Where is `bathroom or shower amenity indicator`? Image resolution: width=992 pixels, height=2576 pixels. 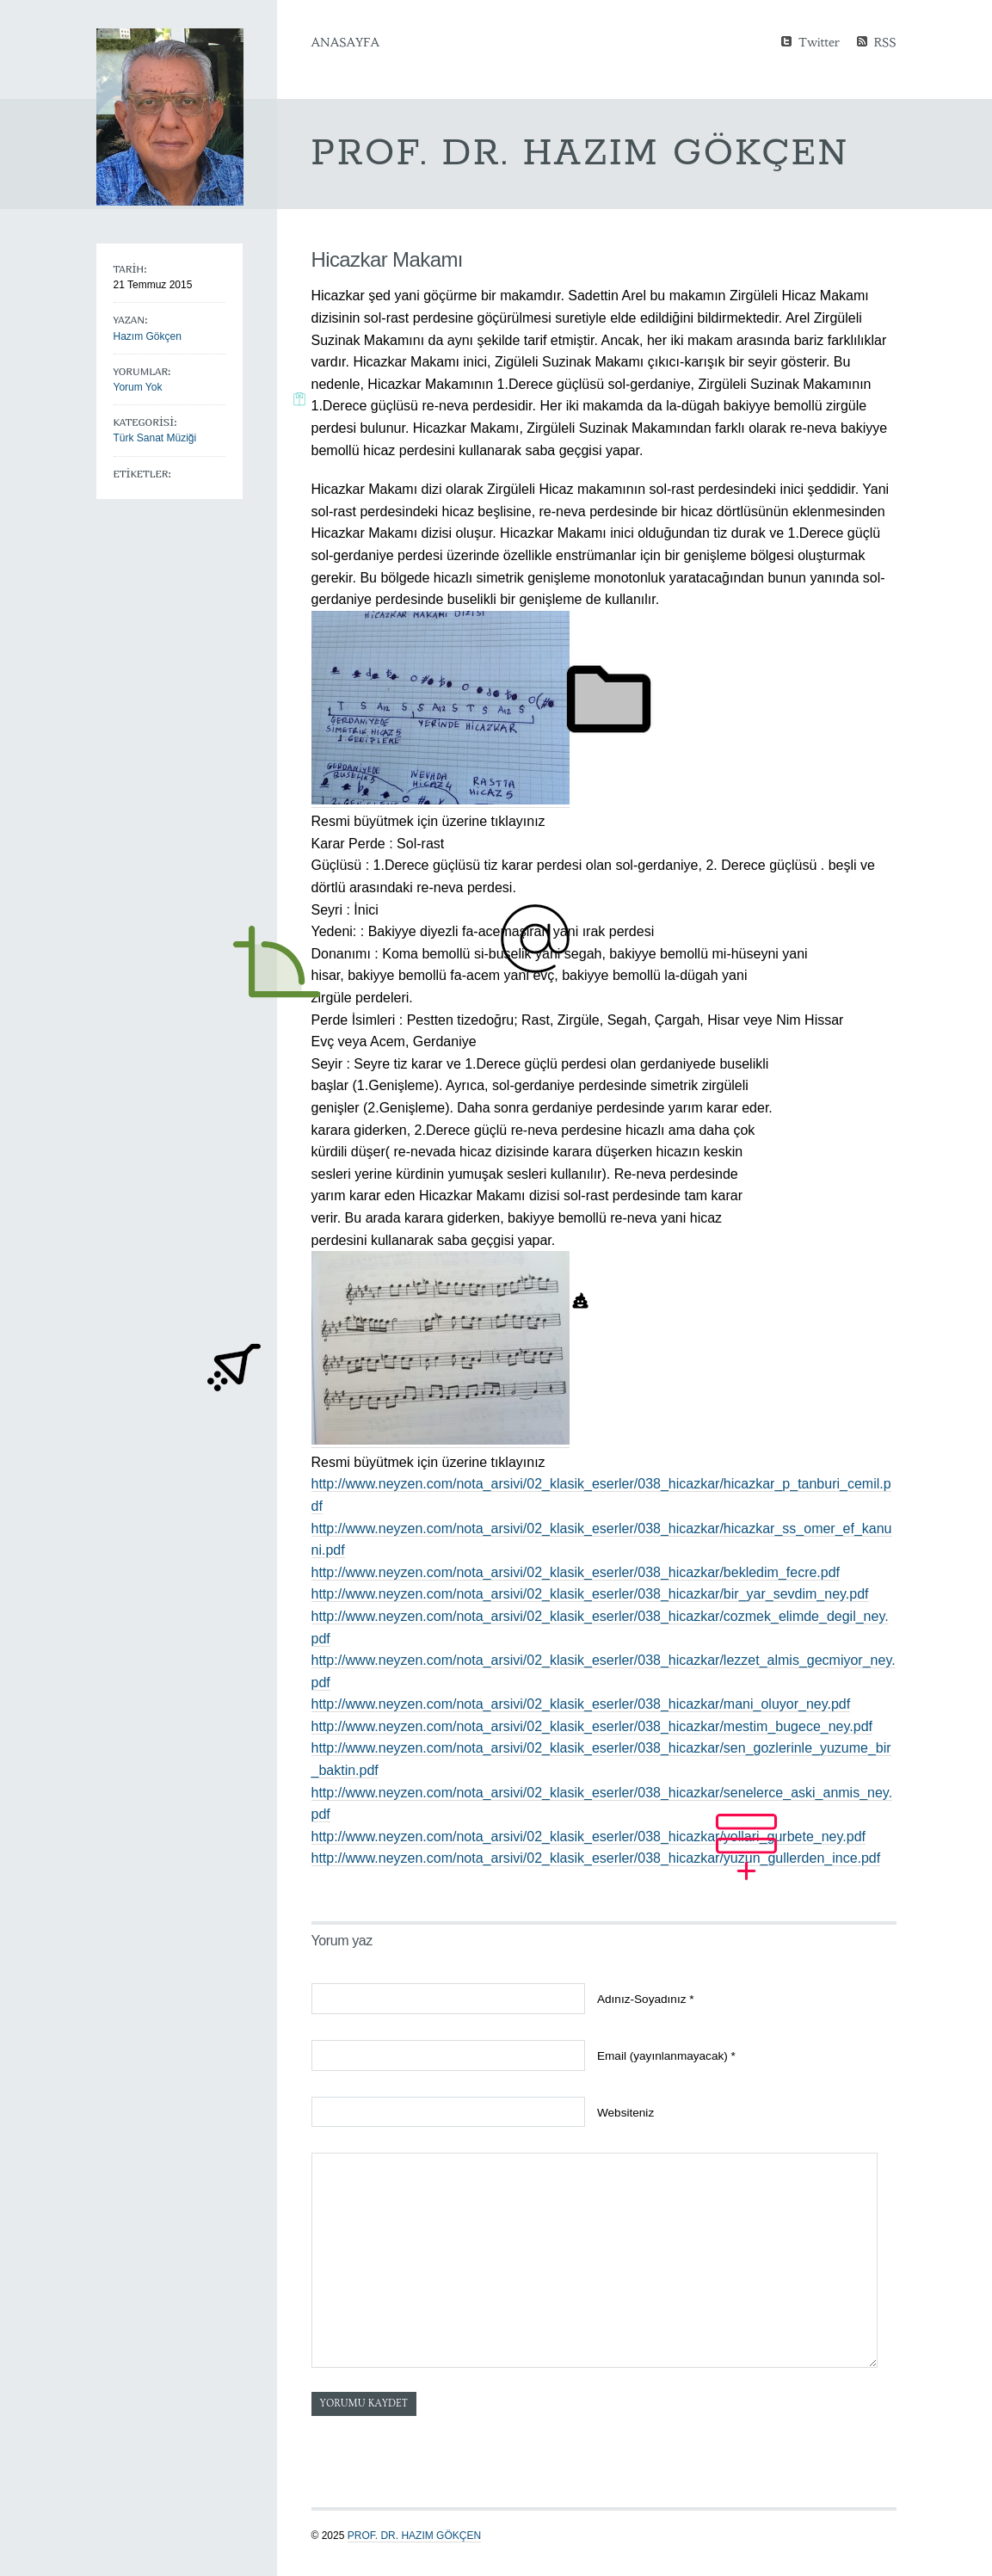
bathroom or shower amenity indicator is located at coordinates (233, 1365).